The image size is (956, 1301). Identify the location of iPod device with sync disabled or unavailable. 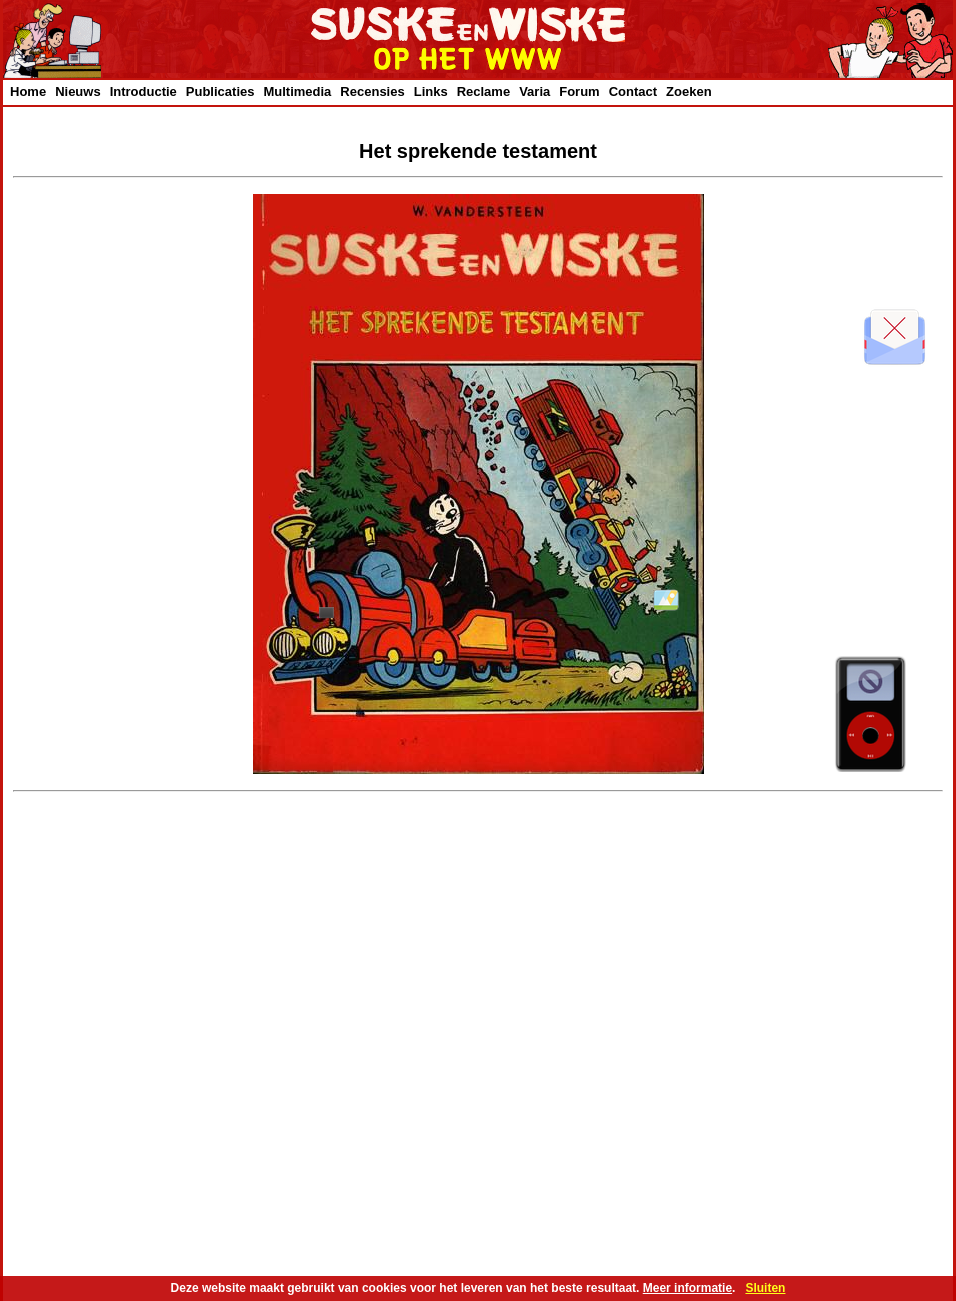
(869, 713).